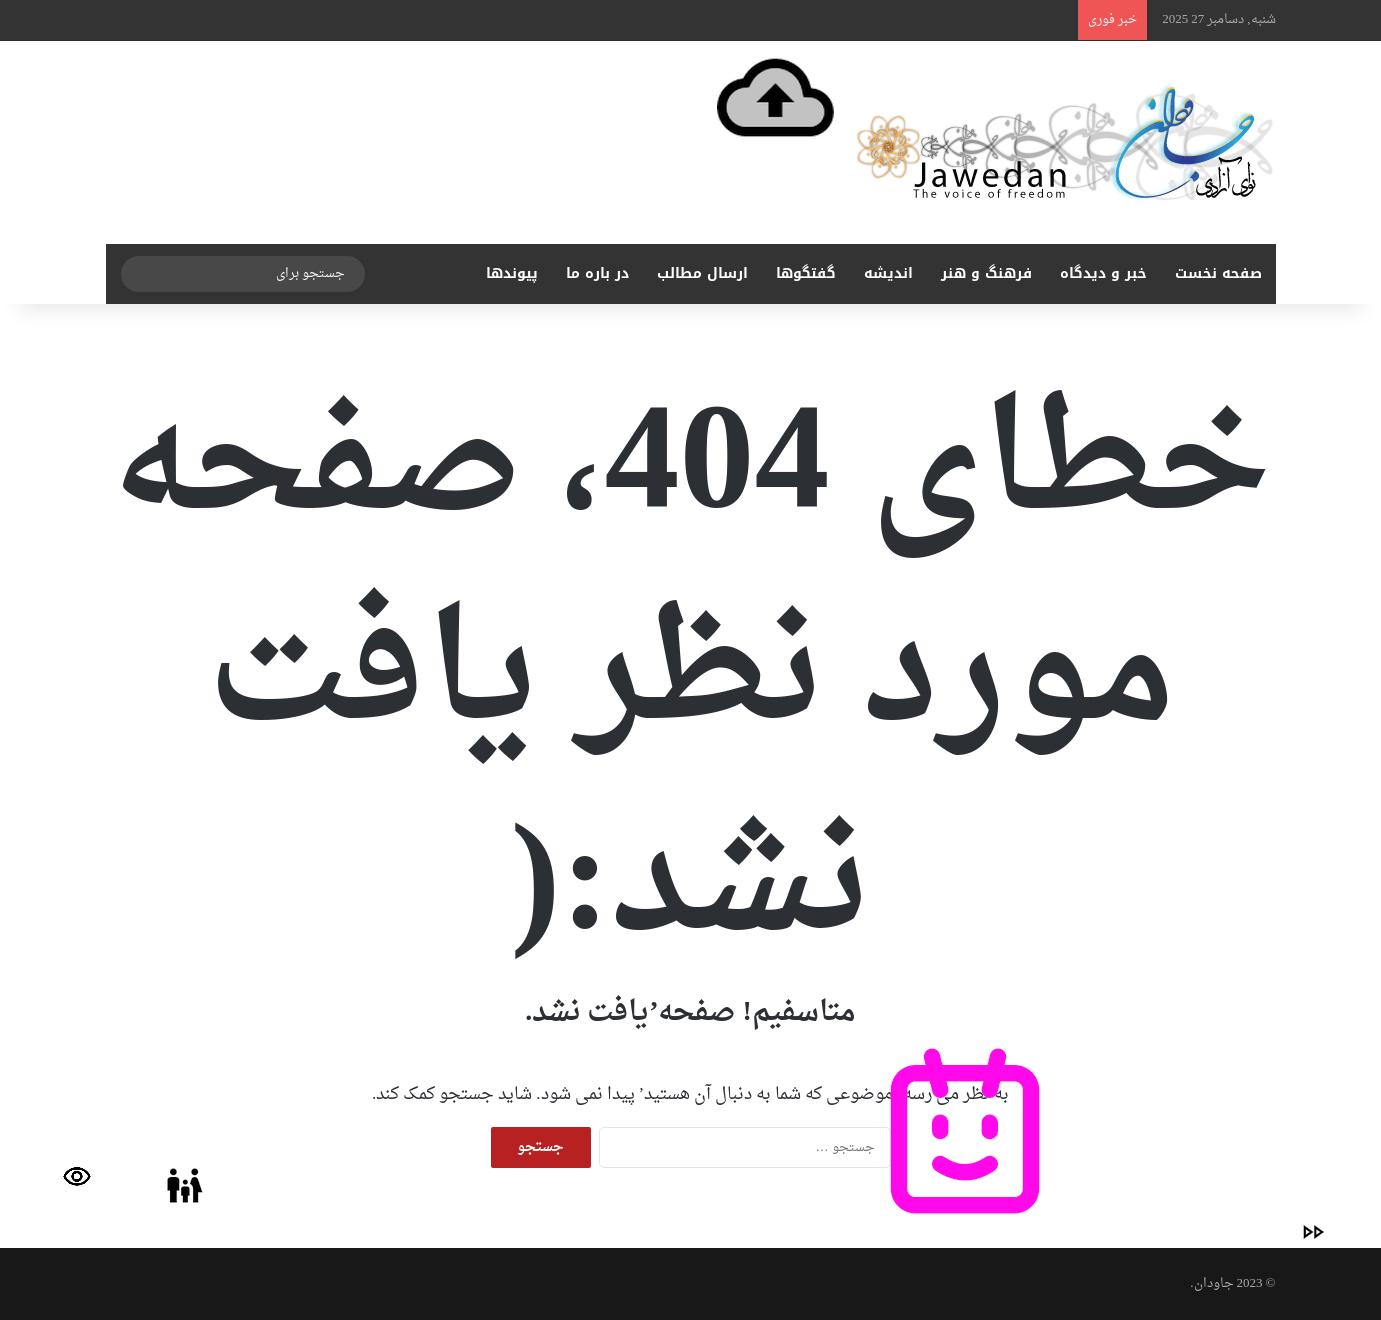 Image resolution: width=1381 pixels, height=1320 pixels. Describe the element at coordinates (184, 1185) in the screenshot. I see `indicates family restroom facility nearby` at that location.